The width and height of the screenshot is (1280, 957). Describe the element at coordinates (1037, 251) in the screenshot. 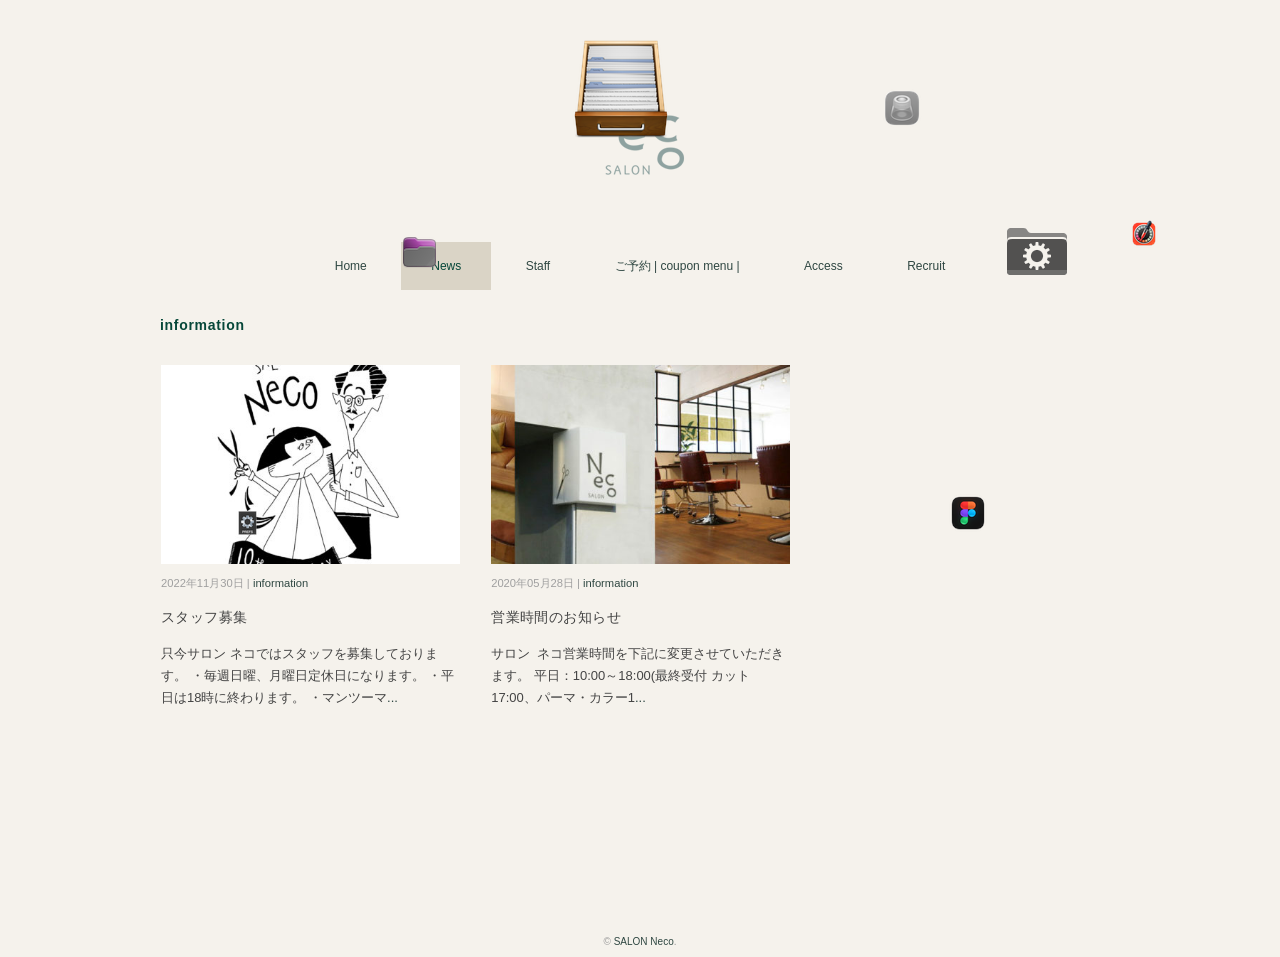

I see `view smart folder with automated rules` at that location.